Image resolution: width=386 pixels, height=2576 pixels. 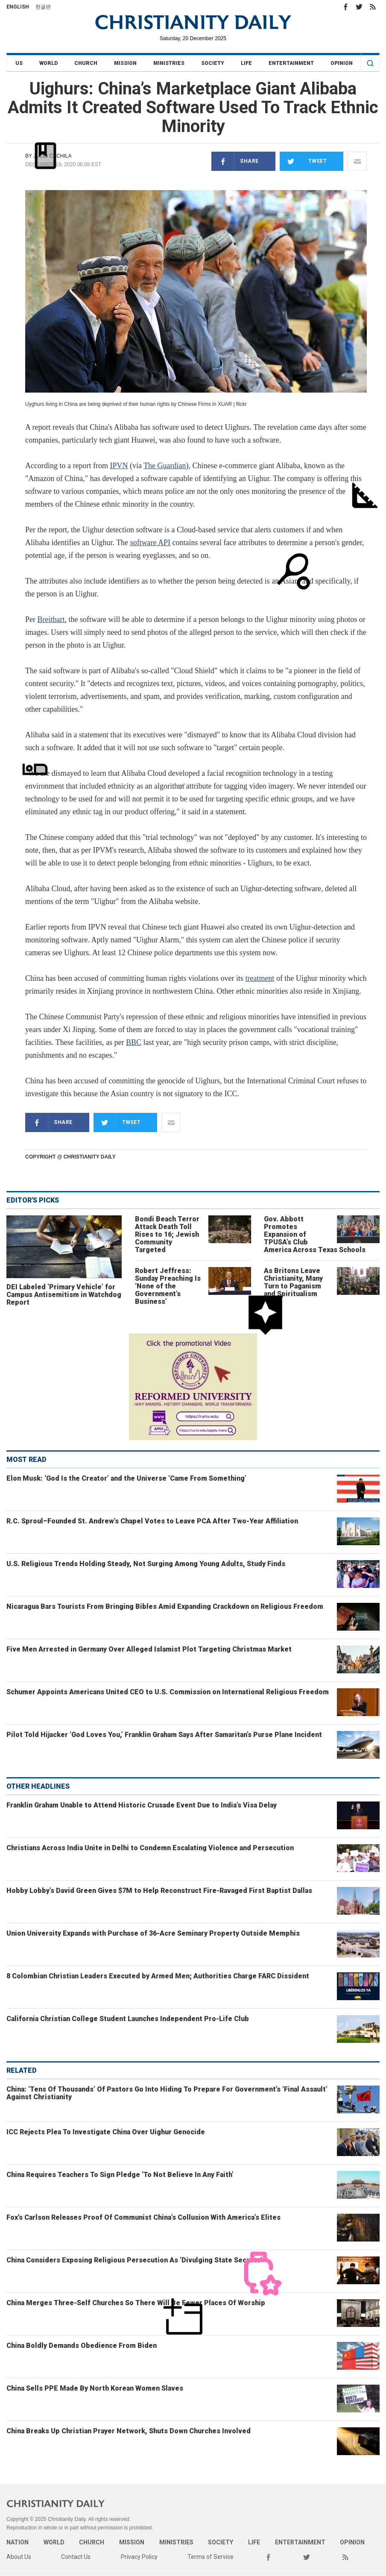 What do you see at coordinates (45, 155) in the screenshot?
I see `open your library or reading list` at bounding box center [45, 155].